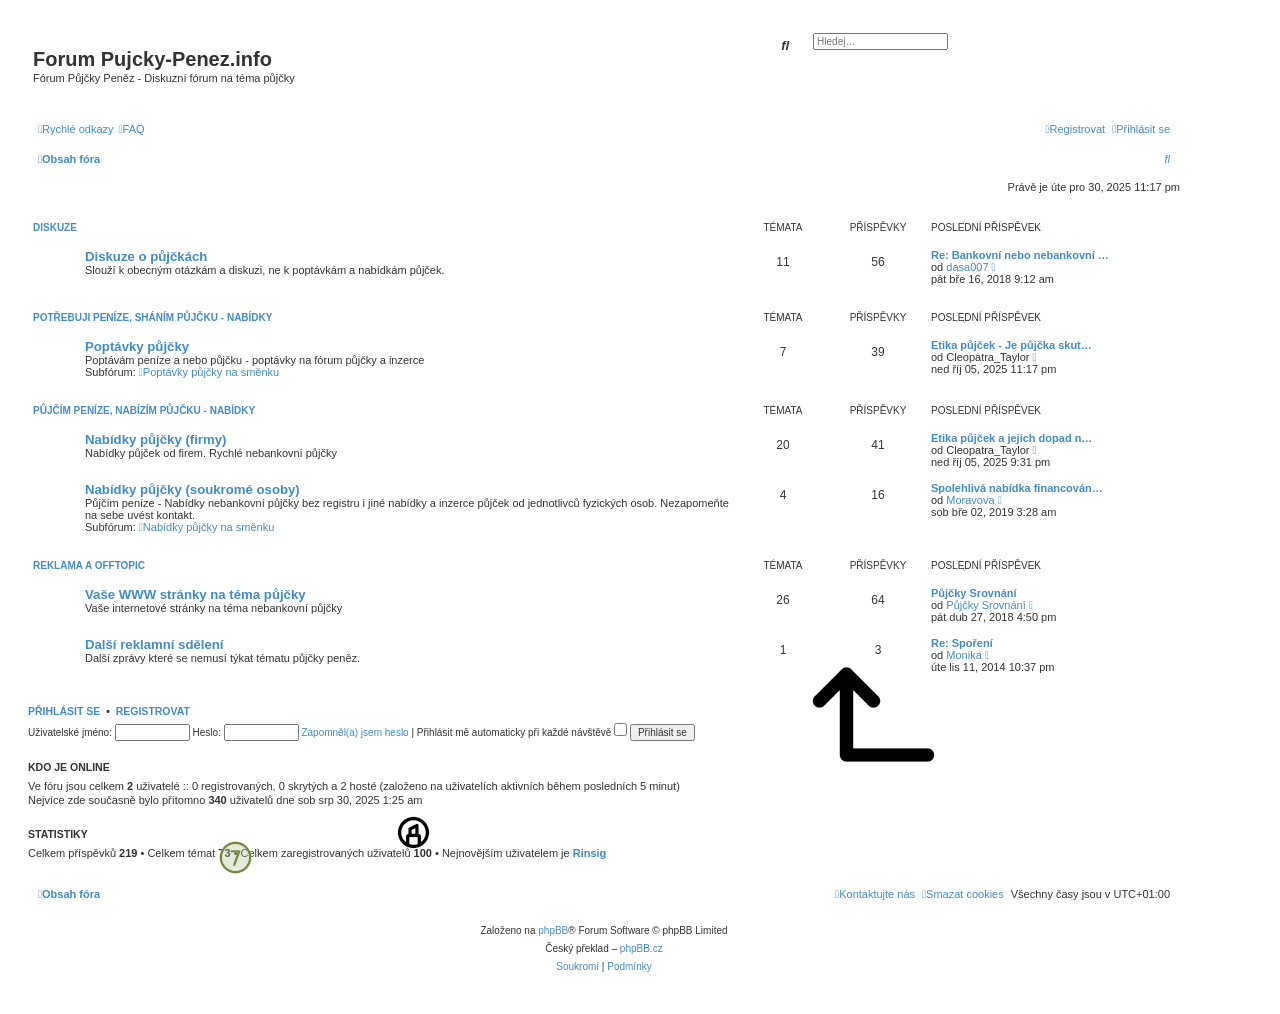 This screenshot has height=1014, width=1280. I want to click on go back and return to top, so click(869, 719).